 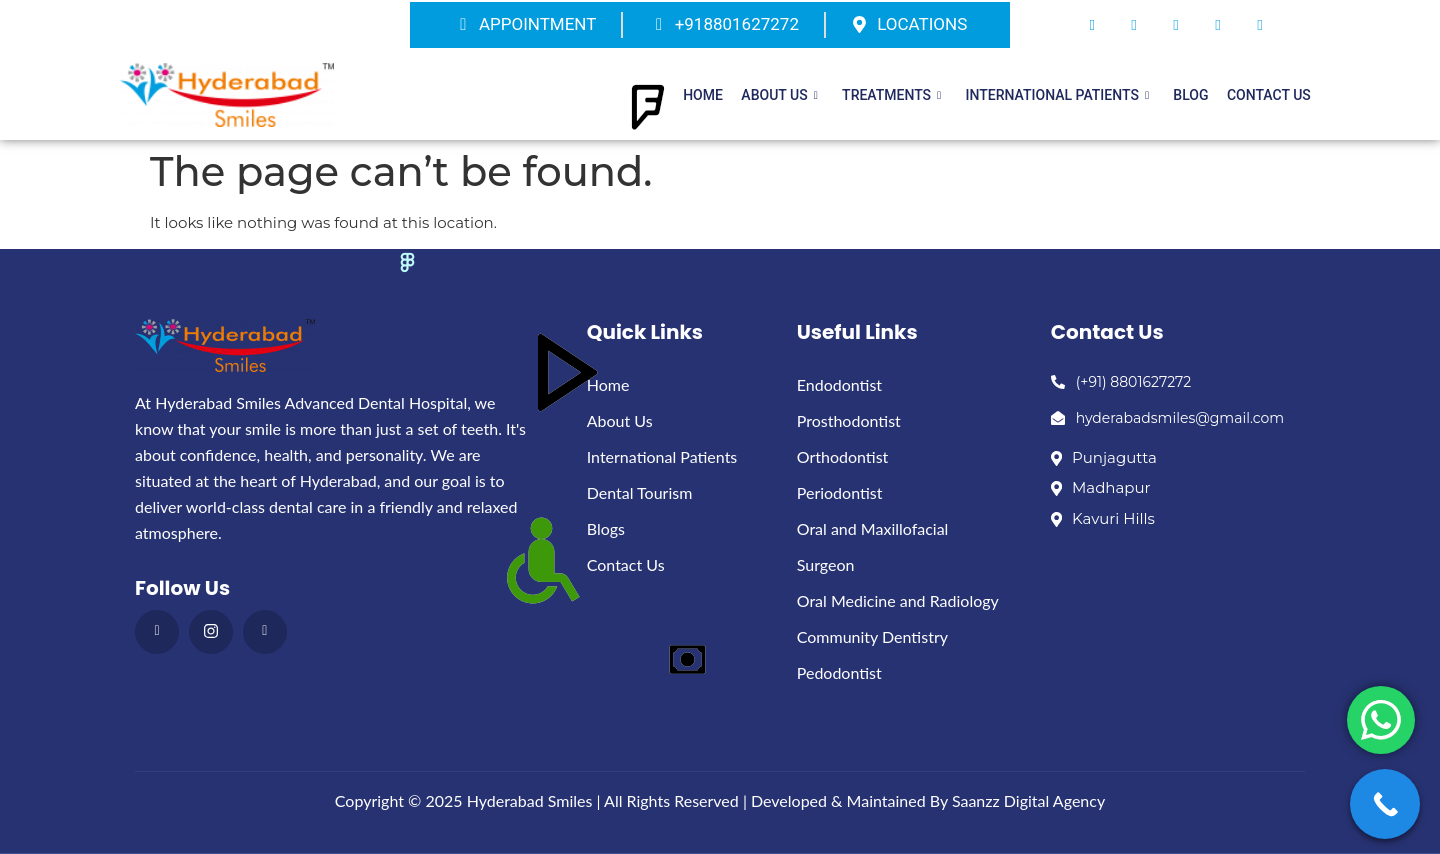 I want to click on indicates wheelchair accessibility, so click(x=541, y=560).